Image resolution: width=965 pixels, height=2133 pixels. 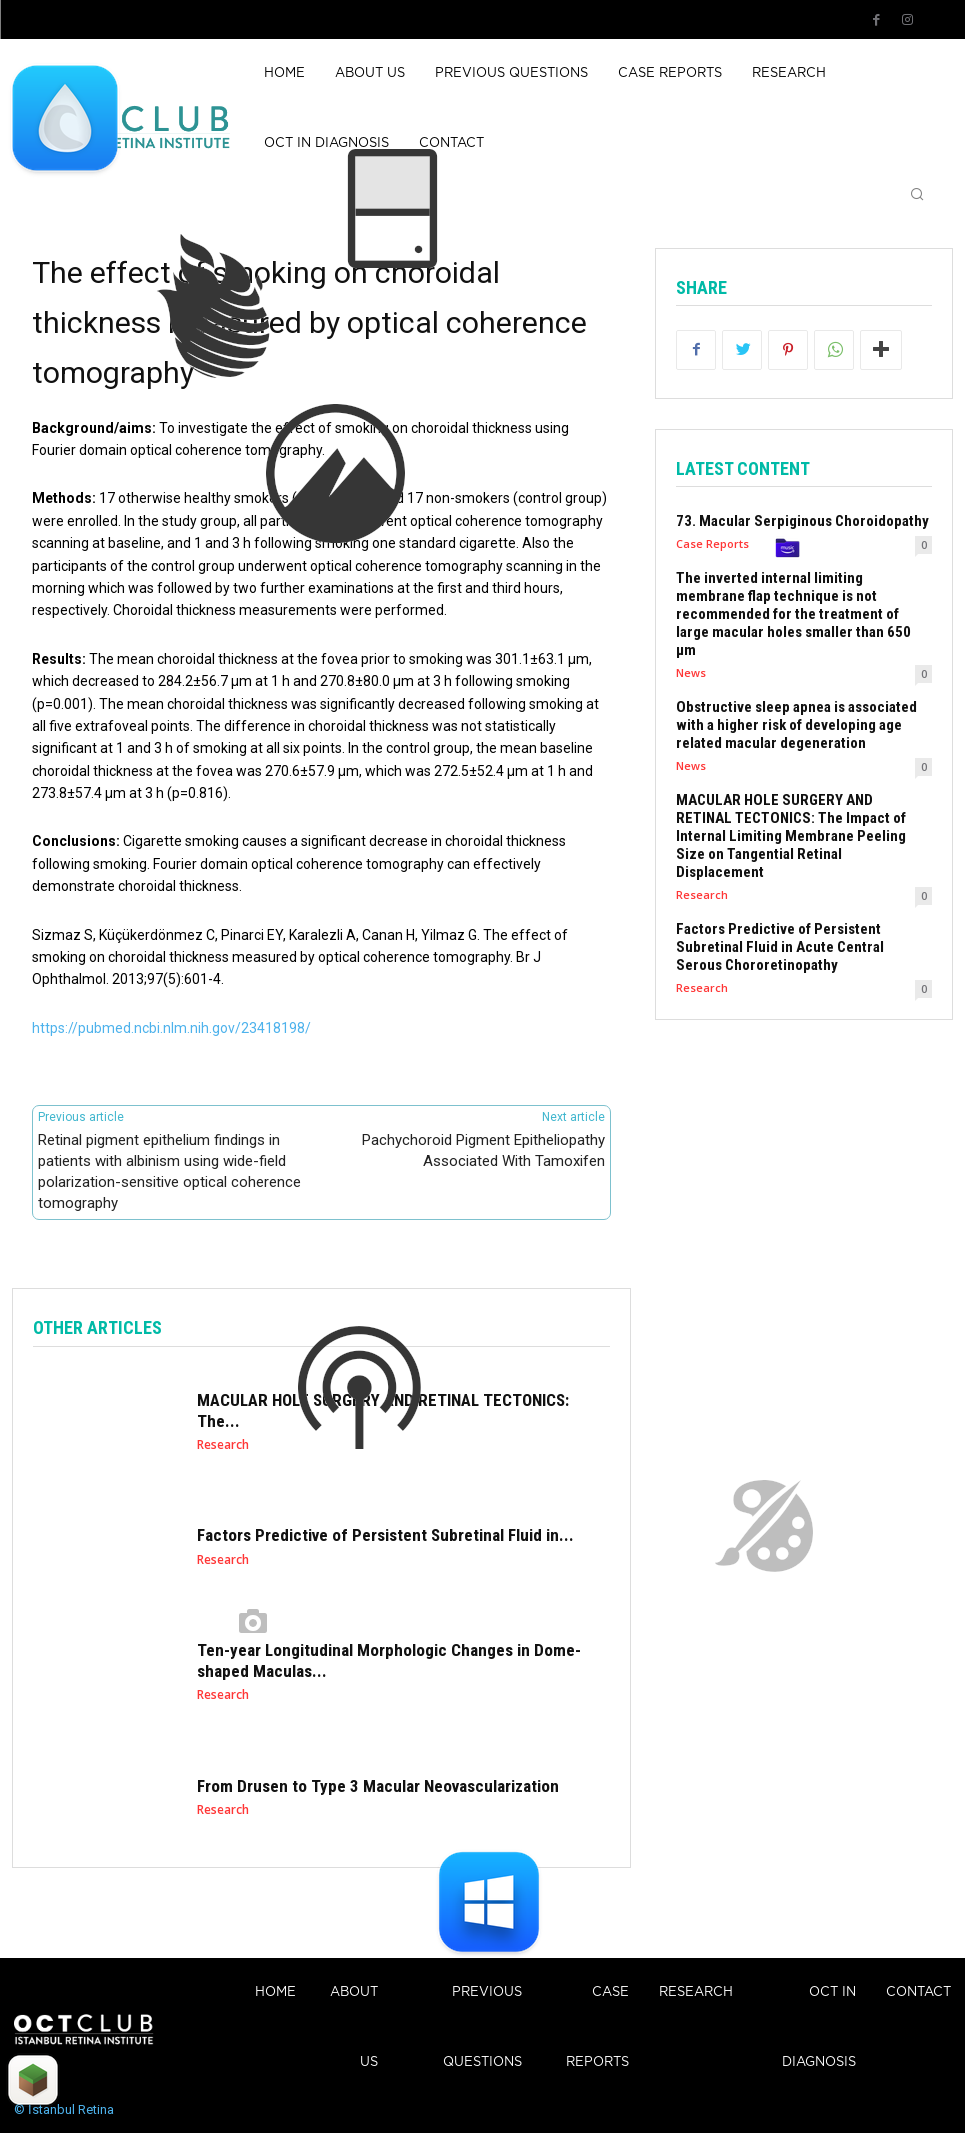 What do you see at coordinates (213, 306) in the screenshot?
I see `open glade interface designer` at bounding box center [213, 306].